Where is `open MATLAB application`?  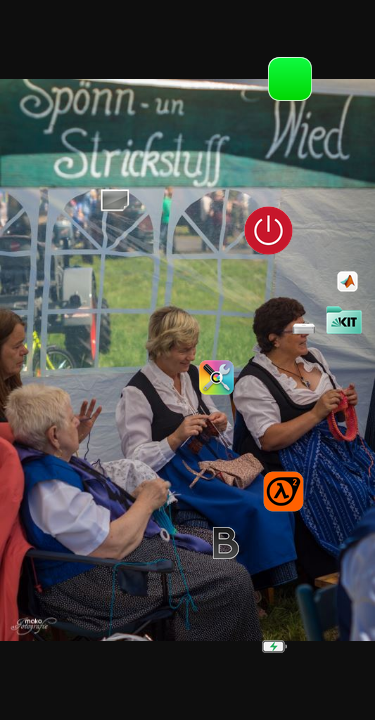 open MATLAB application is located at coordinates (347, 281).